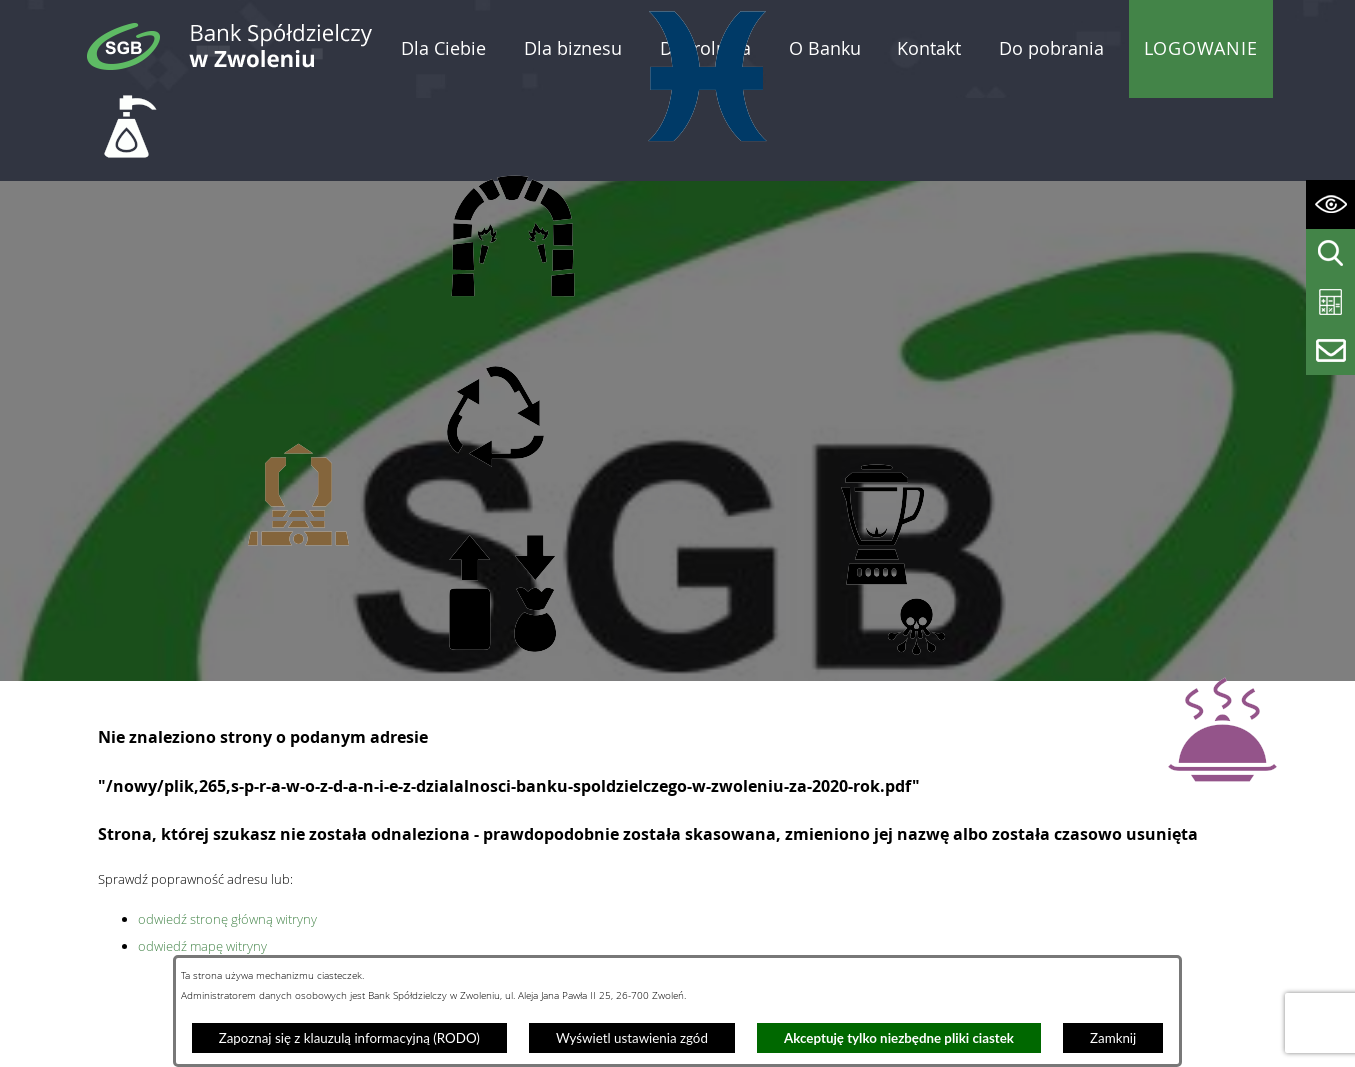  I want to click on enter a dungeon or underground level, so click(513, 236).